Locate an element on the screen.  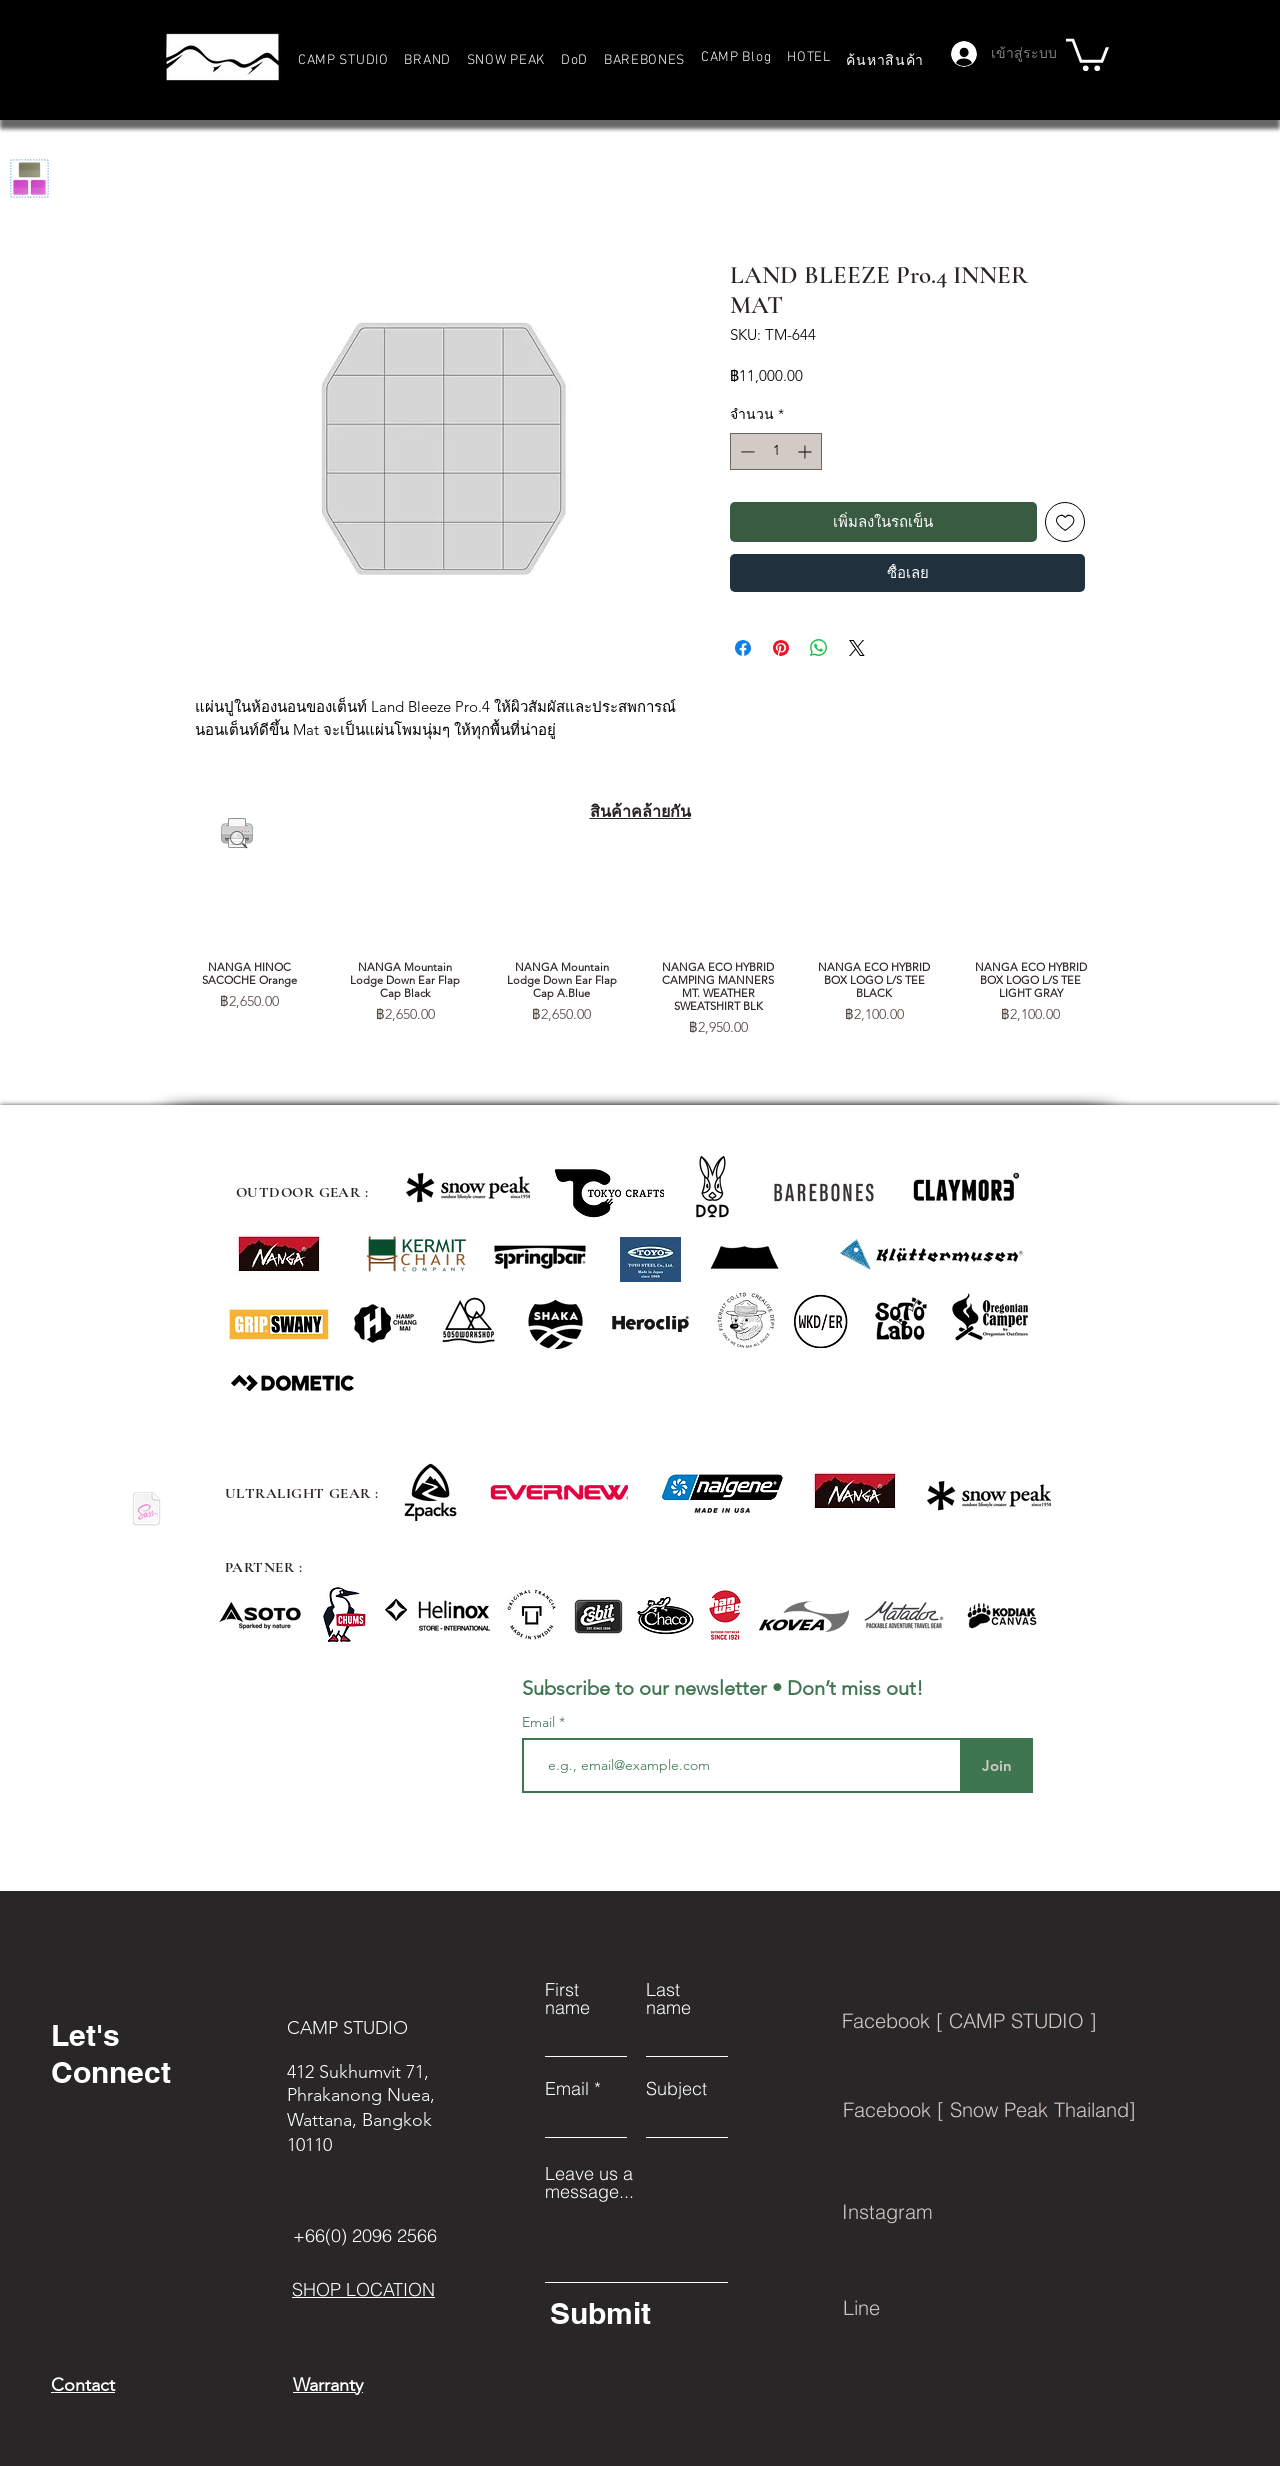
select all items in the current view is located at coordinates (29, 178).